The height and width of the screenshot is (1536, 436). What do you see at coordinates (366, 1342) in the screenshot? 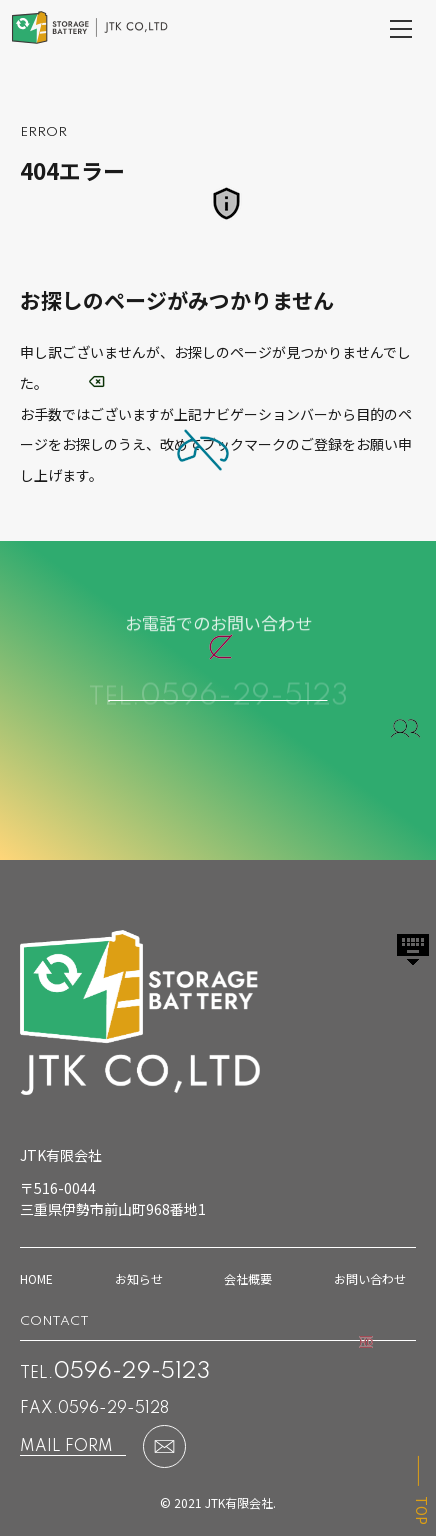
I see `indicates high-definition video quality` at bounding box center [366, 1342].